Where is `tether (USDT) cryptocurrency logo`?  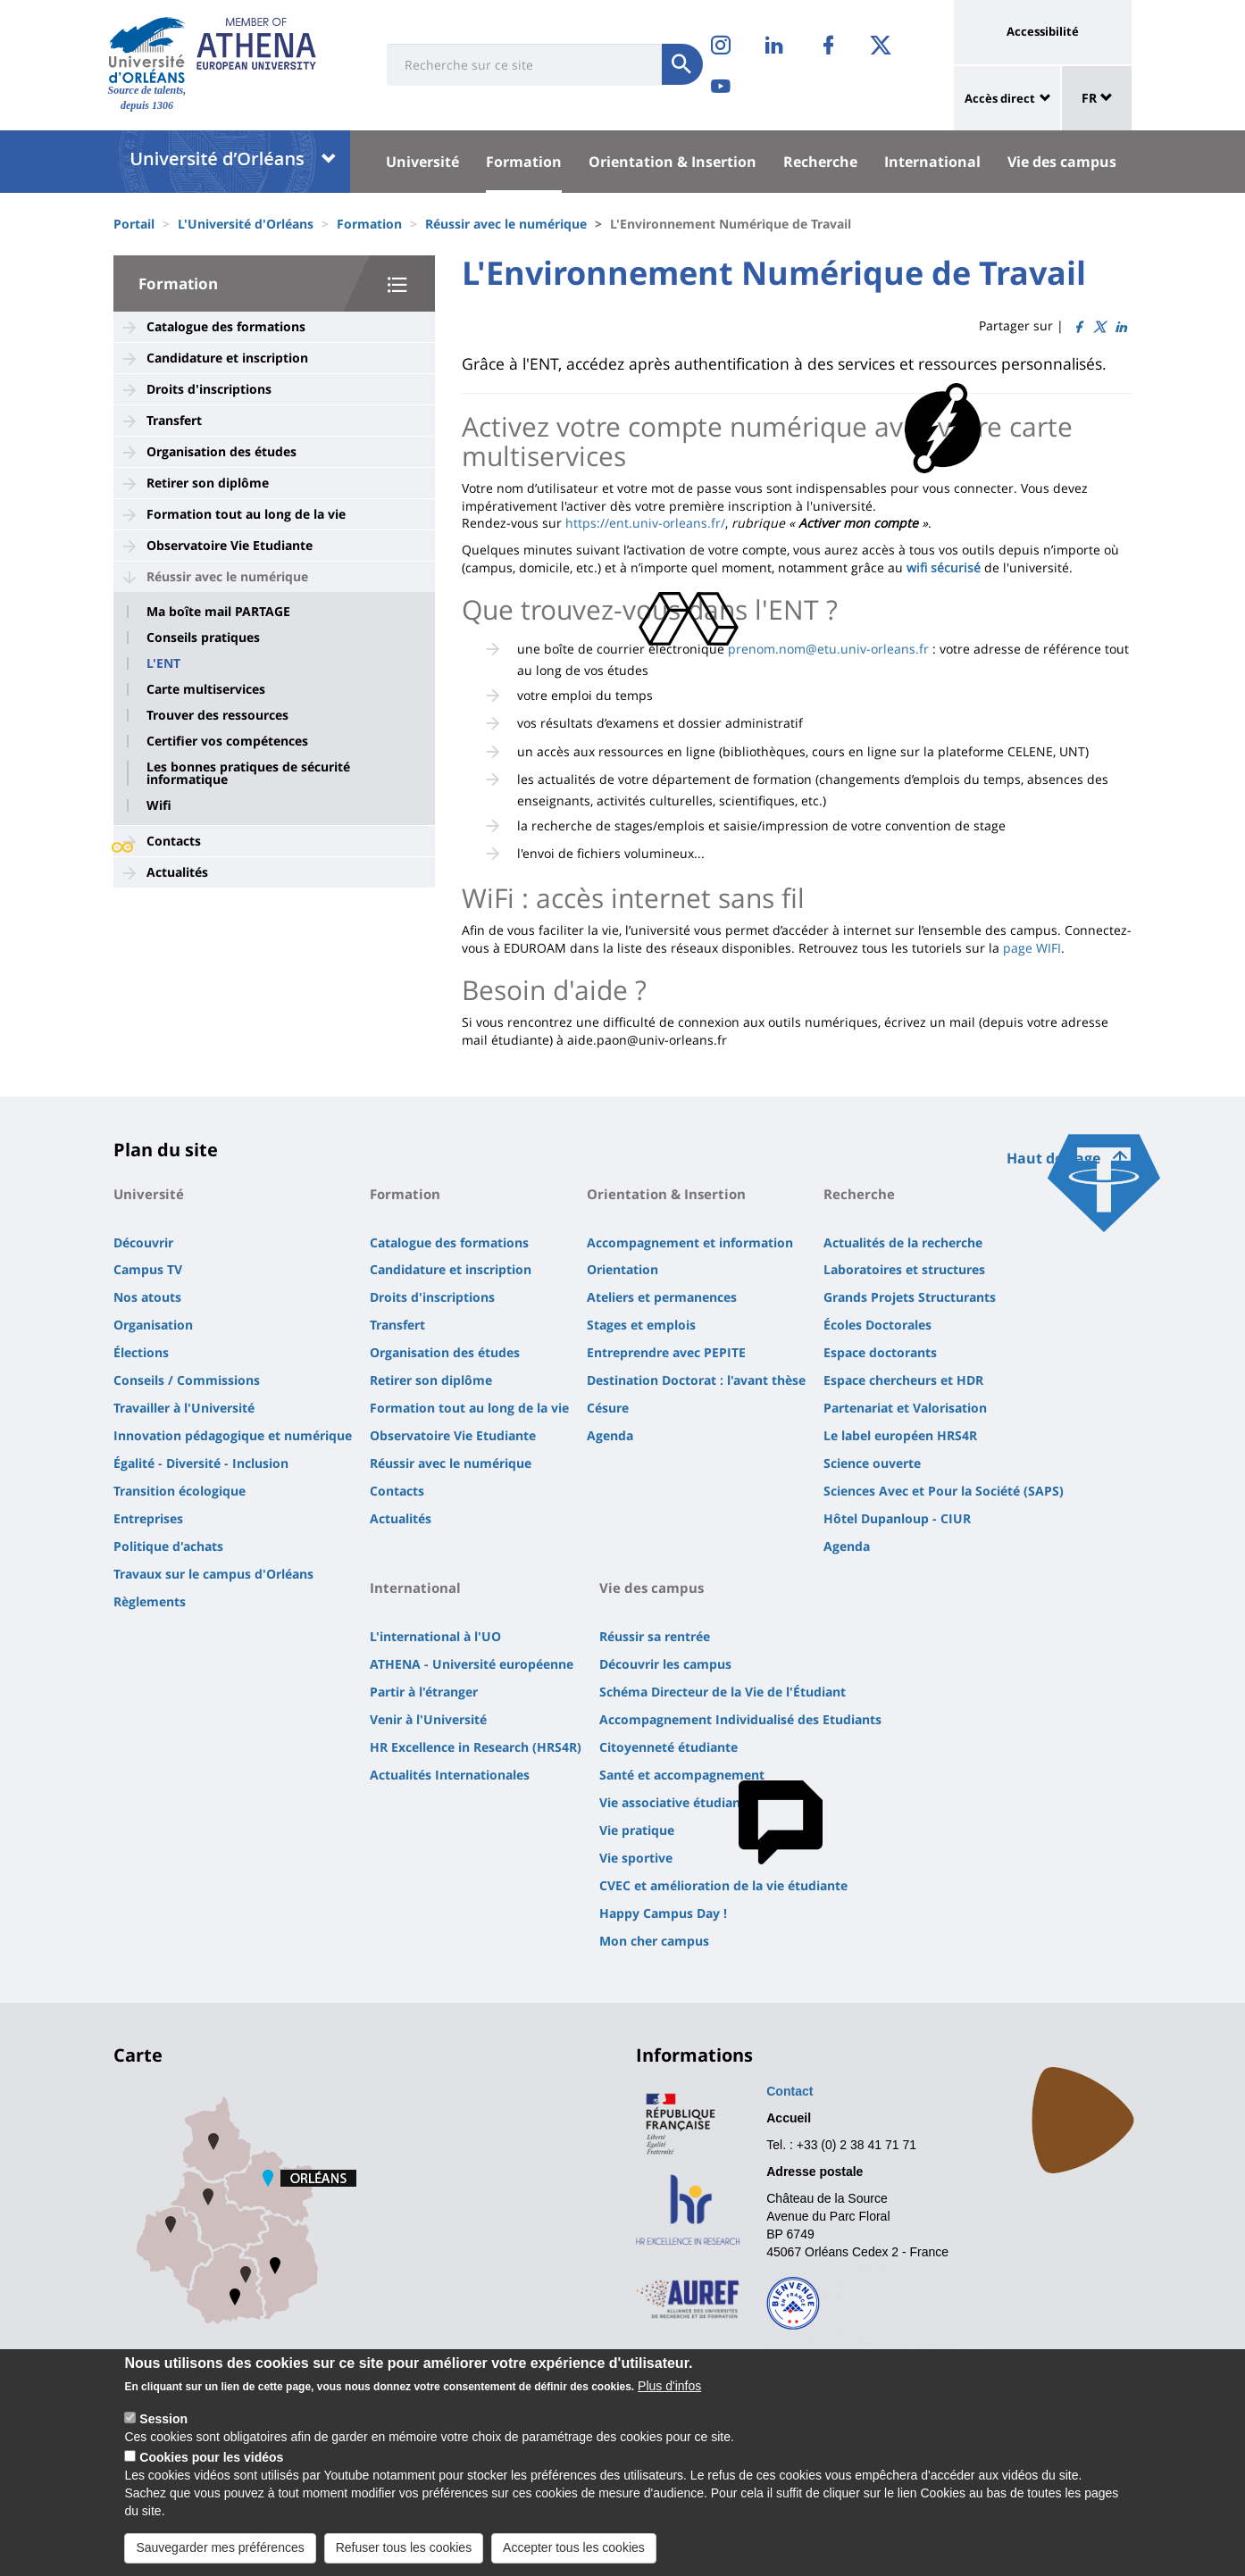
tether (USDT) cryptocurrency logo is located at coordinates (1104, 1183).